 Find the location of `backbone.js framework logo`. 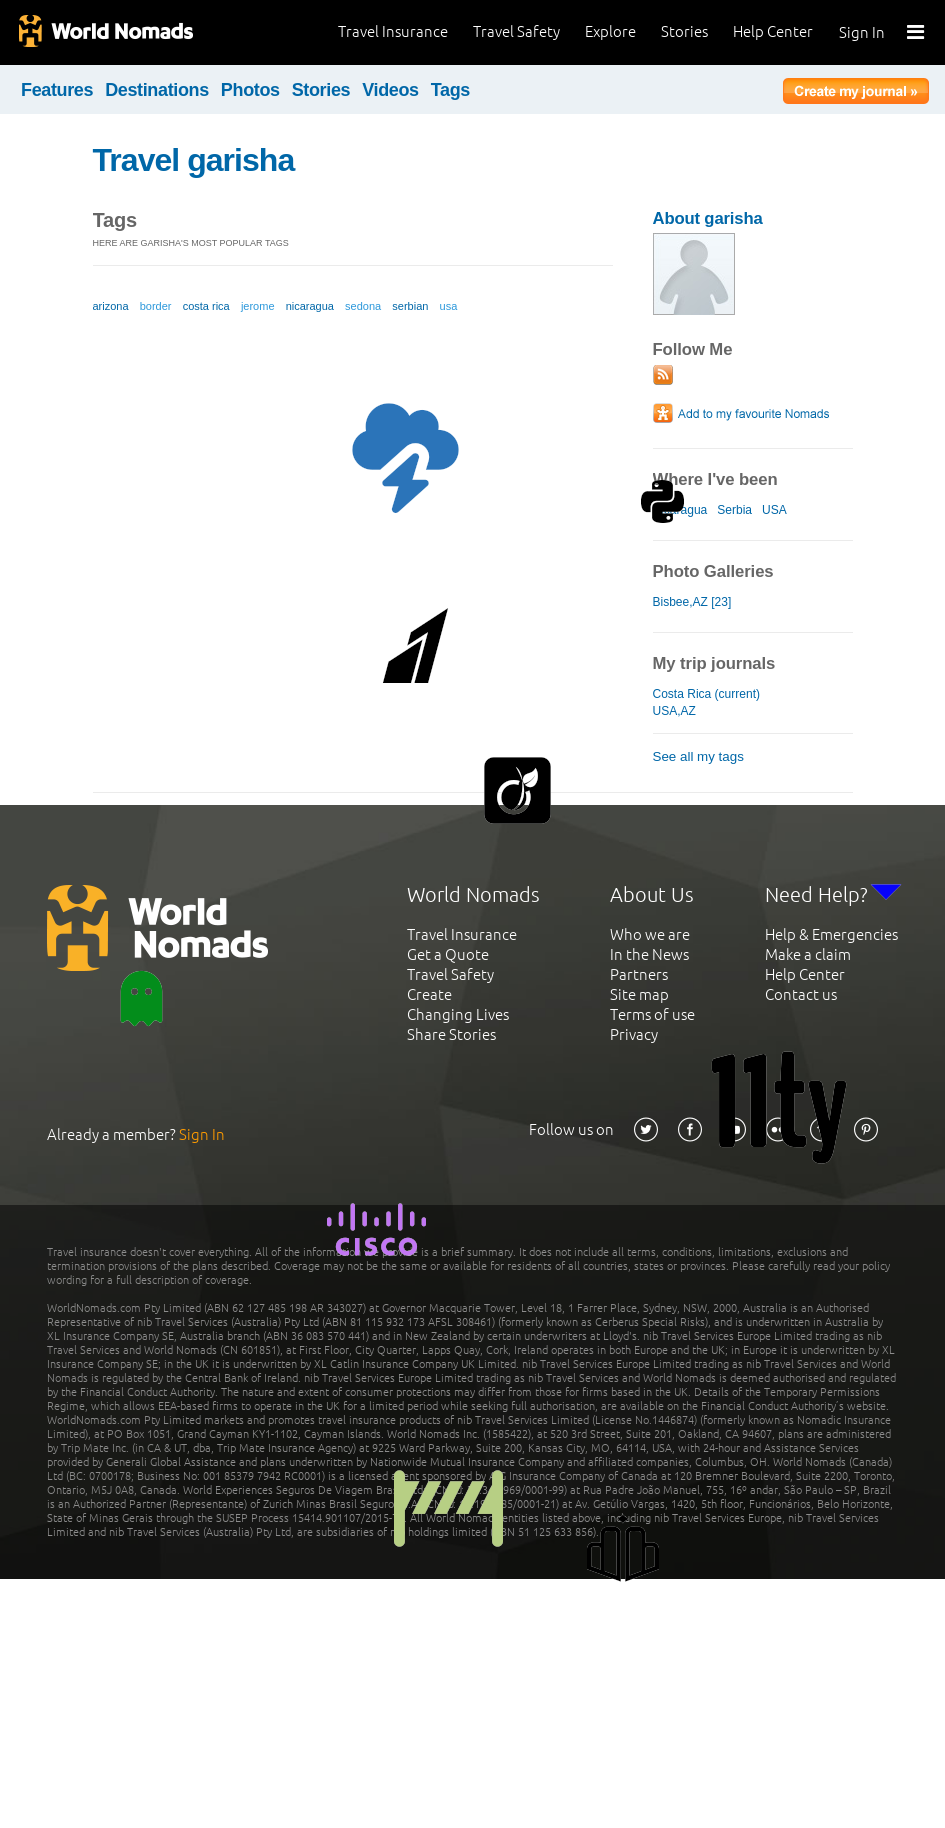

backbone.js framework logo is located at coordinates (623, 1548).